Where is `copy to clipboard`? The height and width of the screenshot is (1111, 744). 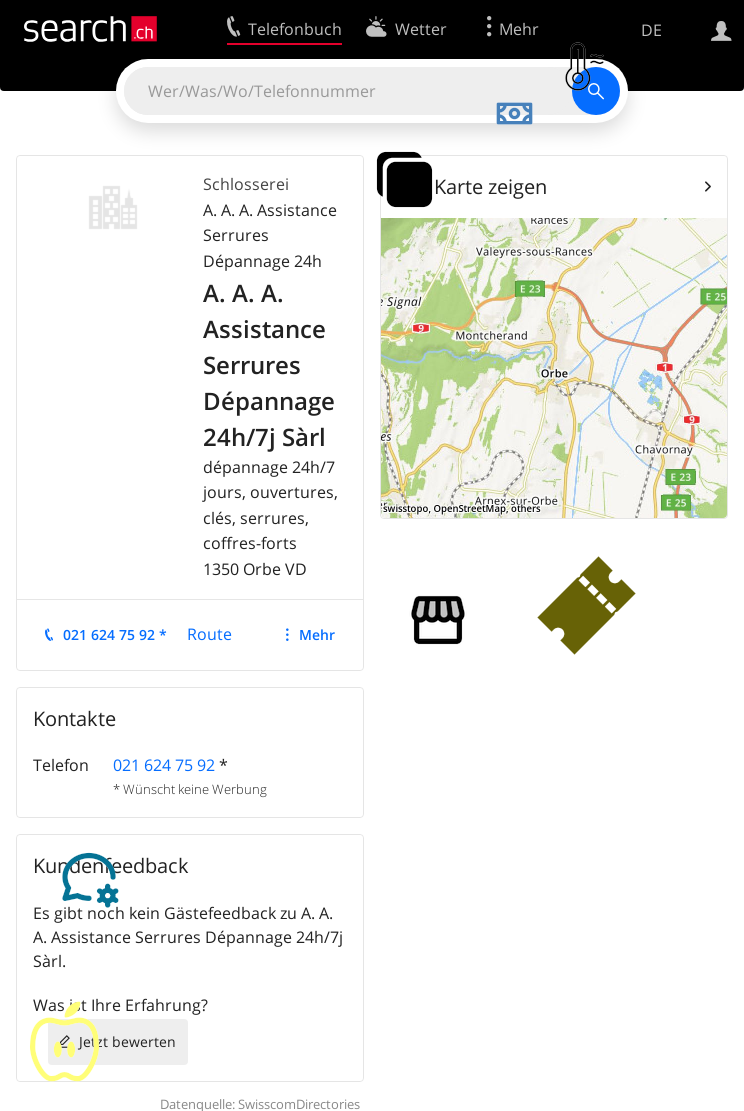 copy to clipboard is located at coordinates (404, 179).